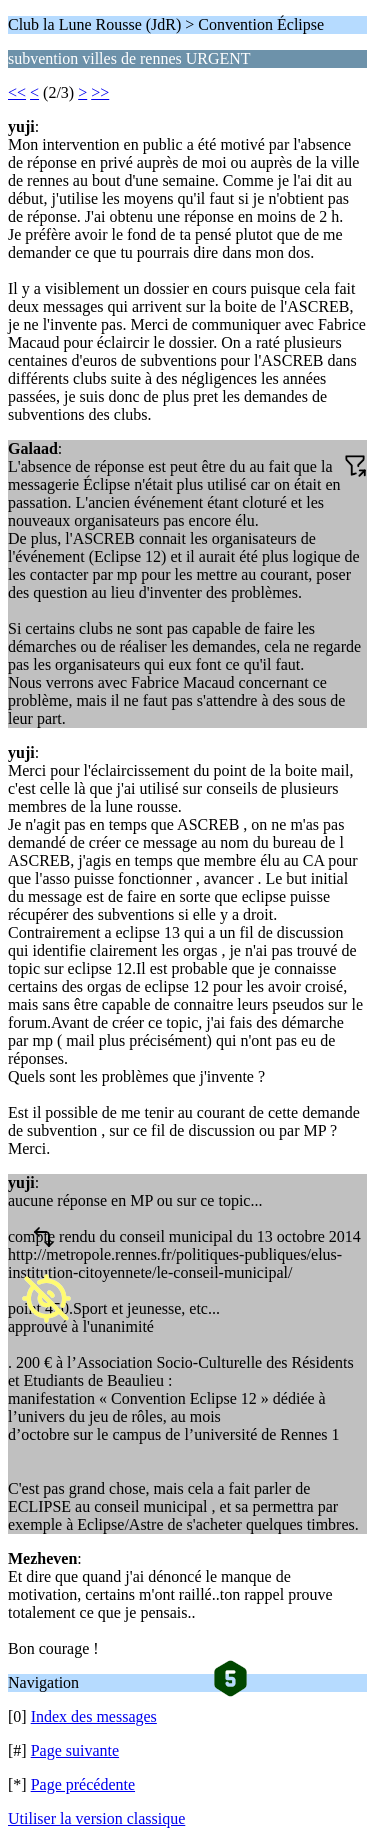 The height and width of the screenshot is (1836, 375). Describe the element at coordinates (230, 1678) in the screenshot. I see `step 5 in a multi-step process` at that location.